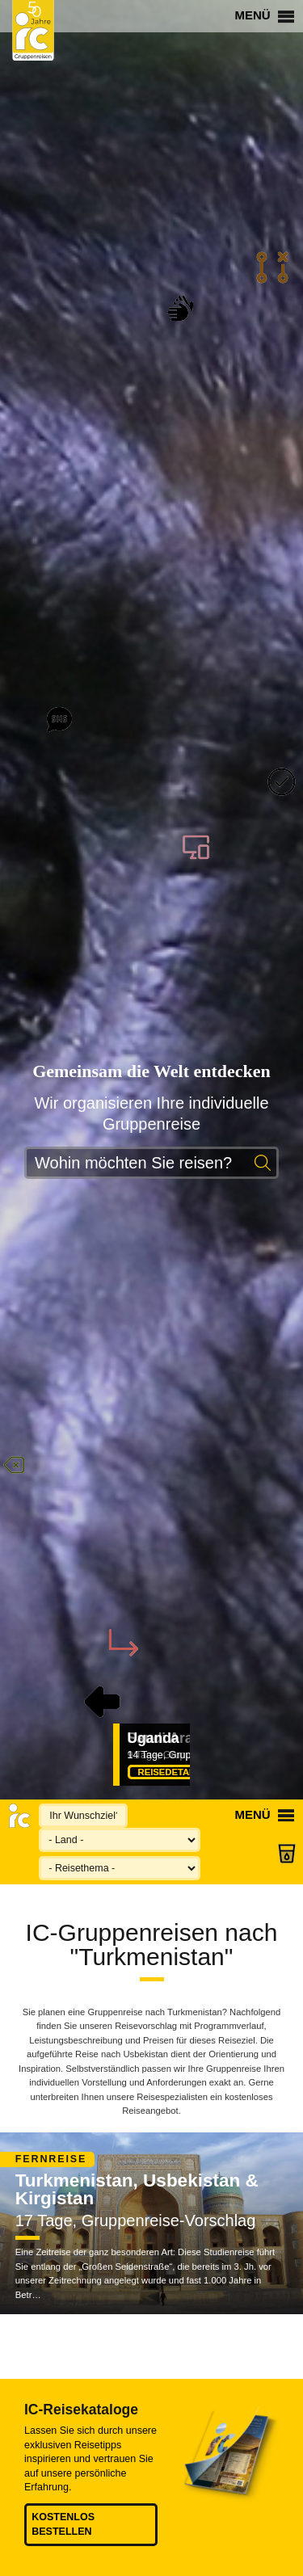 The image size is (303, 2576). Describe the element at coordinates (14, 1465) in the screenshot. I see `delete the previous character` at that location.